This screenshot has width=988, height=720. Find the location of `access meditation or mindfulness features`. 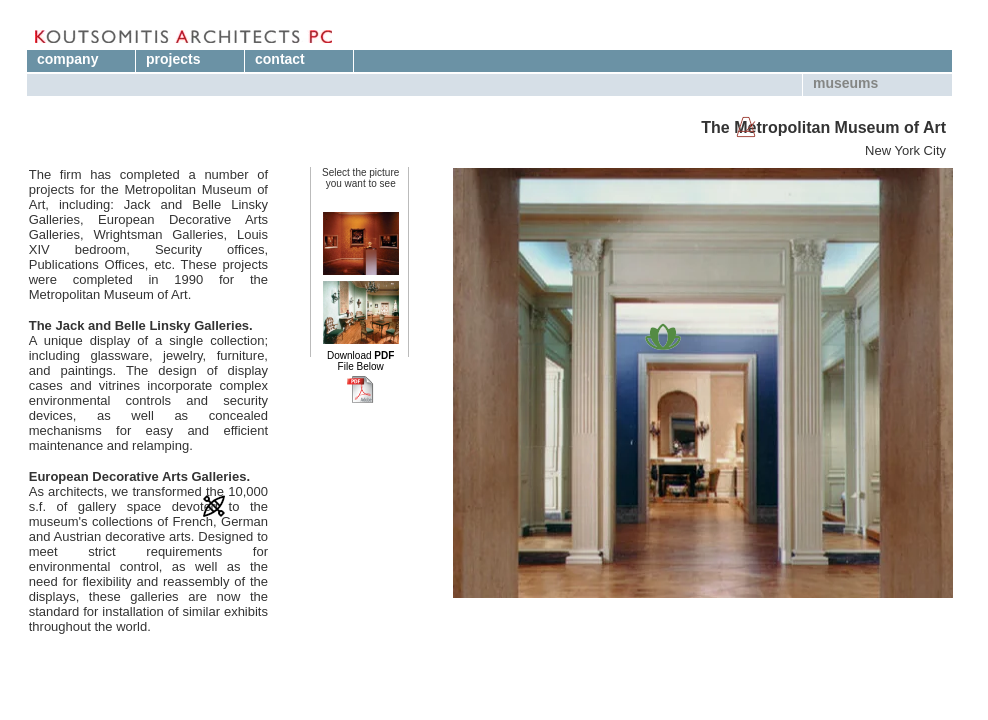

access meditation or mindfulness features is located at coordinates (663, 338).